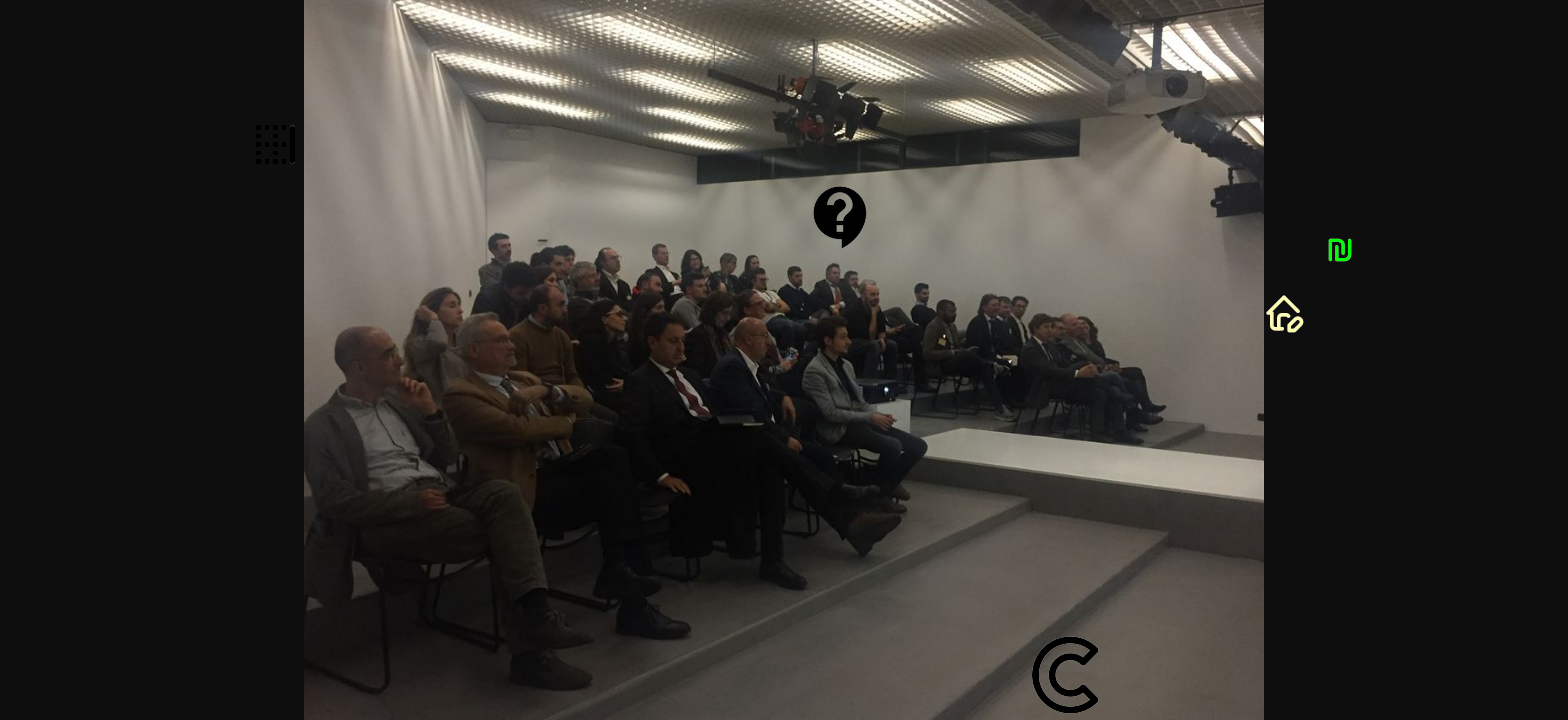 This screenshot has height=720, width=1568. What do you see at coordinates (1284, 313) in the screenshot?
I see `edit home address or location` at bounding box center [1284, 313].